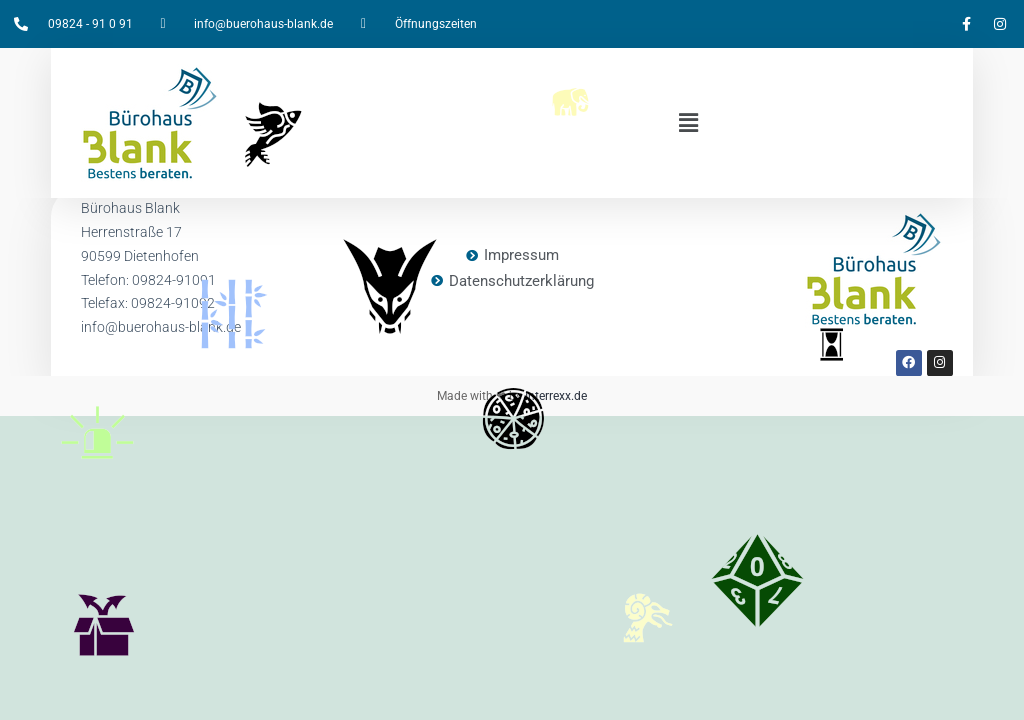 This screenshot has height=720, width=1024. Describe the element at coordinates (273, 134) in the screenshot. I see `flying trout creature in a fantasy game` at that location.